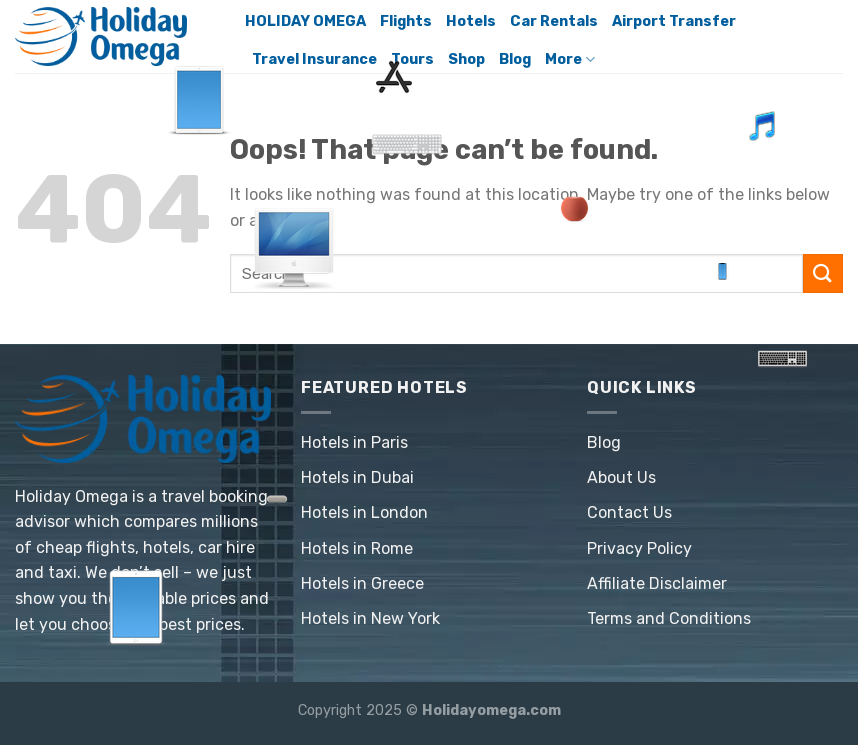 The image size is (858, 745). Describe the element at coordinates (277, 499) in the screenshot. I see `bluetooth speaker device detected` at that location.